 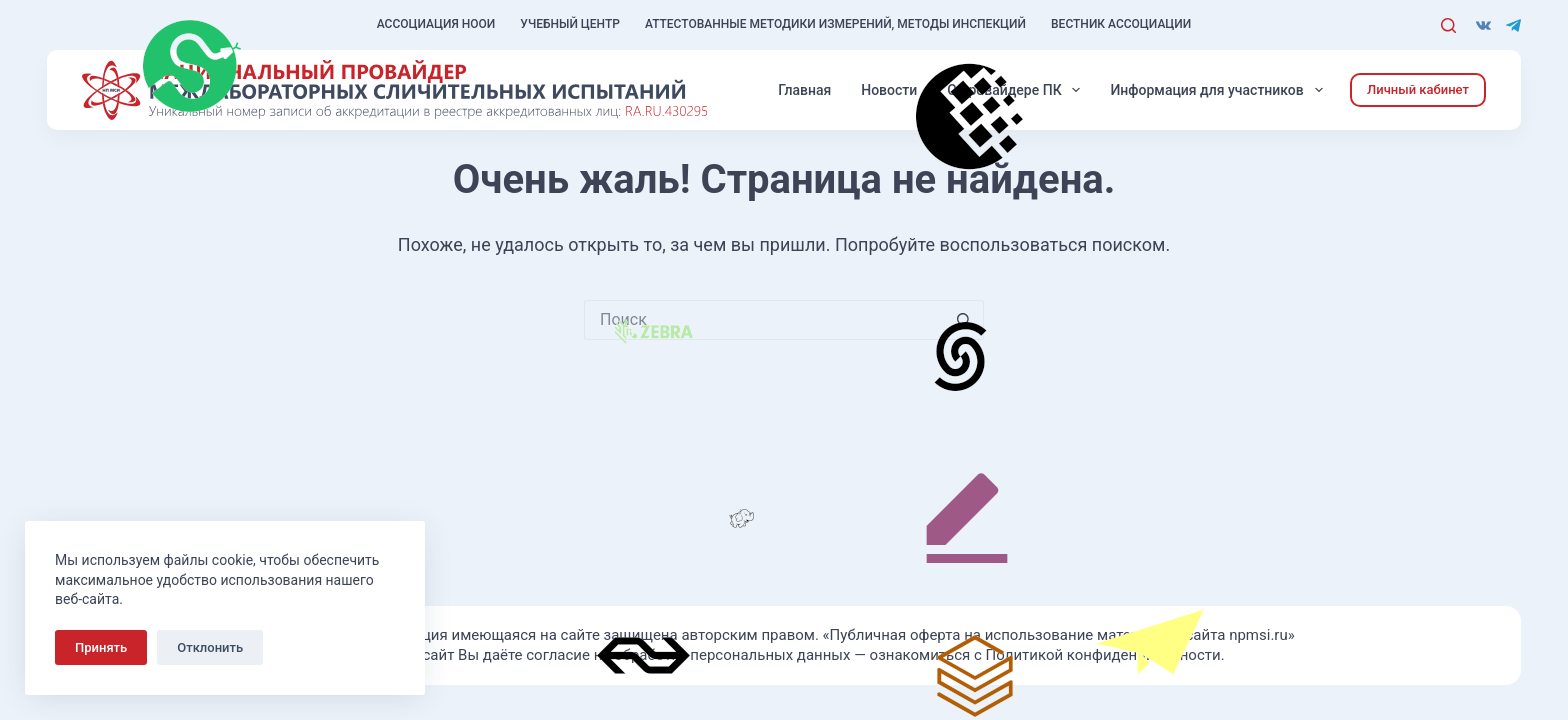 What do you see at coordinates (1150, 642) in the screenshot?
I see `minutemailer logo` at bounding box center [1150, 642].